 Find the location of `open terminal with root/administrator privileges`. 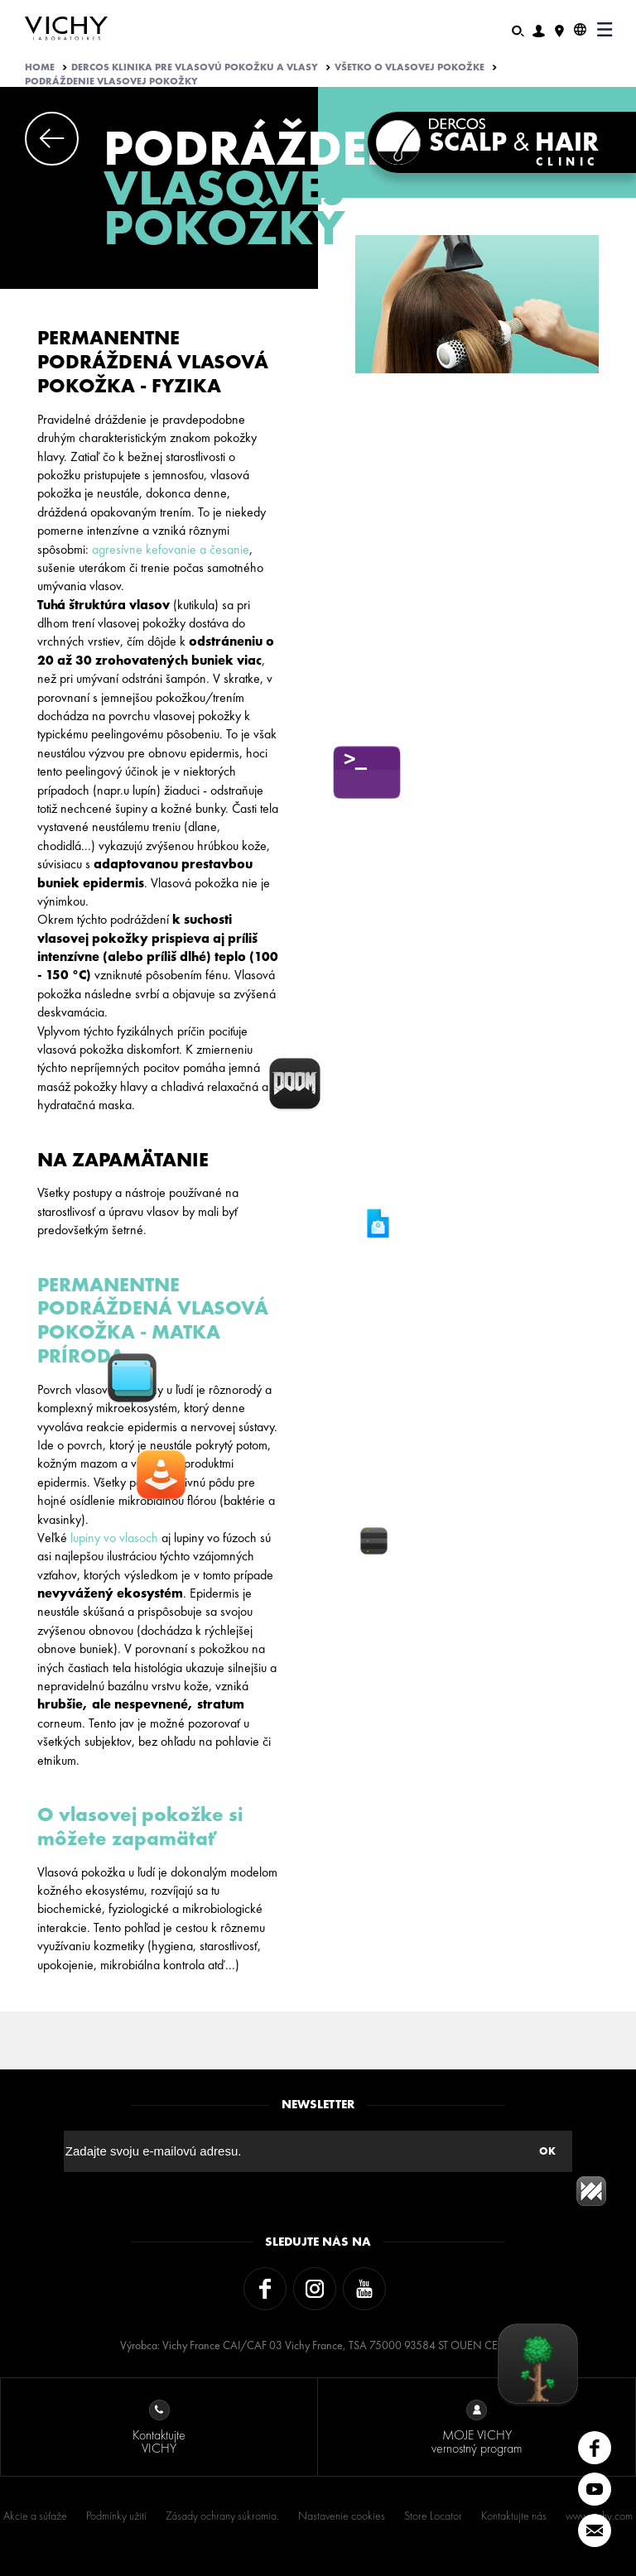

open terminal with root/administrator privileges is located at coordinates (367, 772).